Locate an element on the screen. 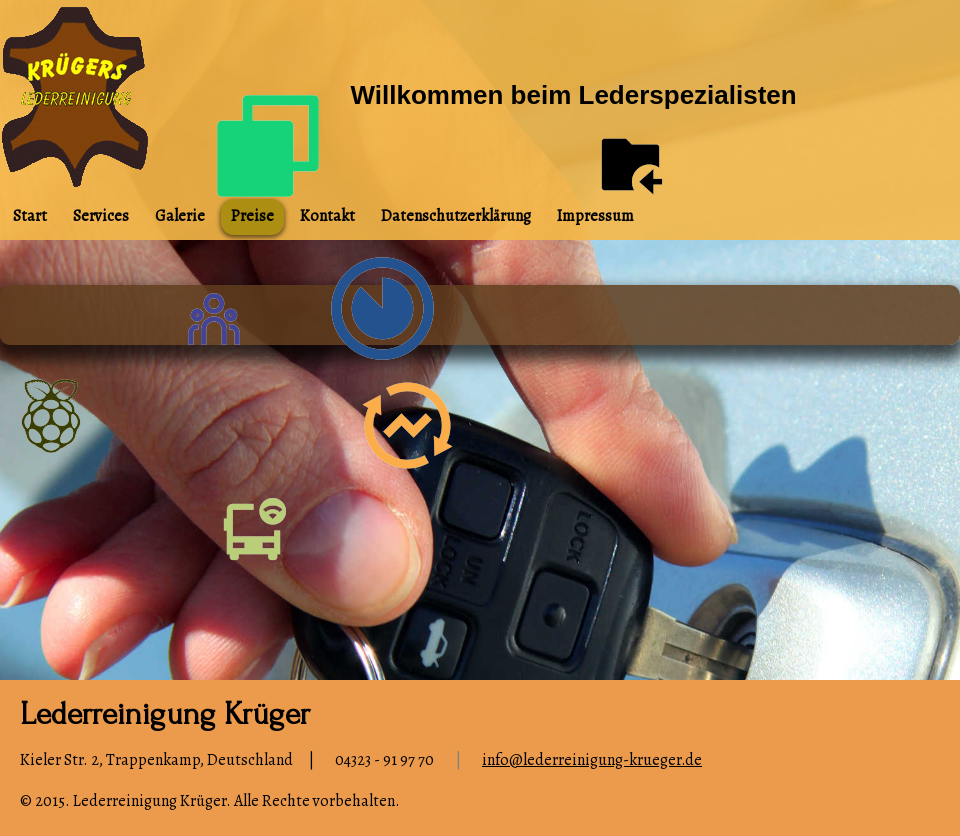  raspberry pi brand logo is located at coordinates (51, 416).